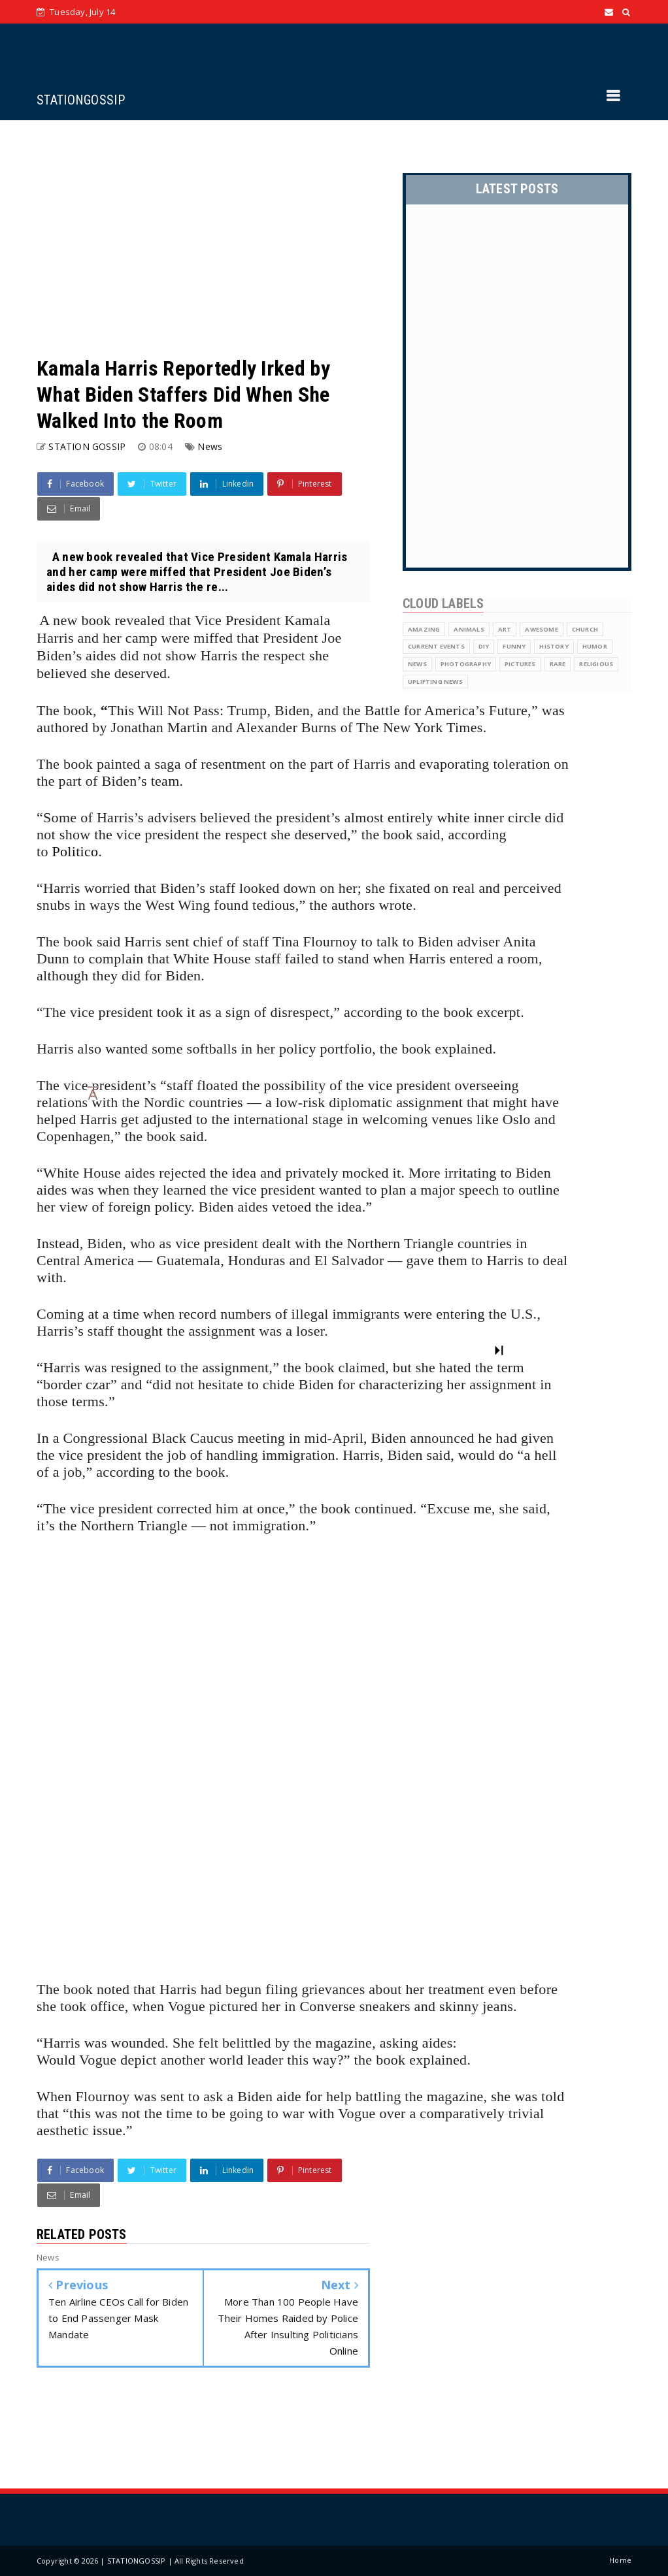  What do you see at coordinates (93, 1093) in the screenshot?
I see `apply overline formatting to selected text` at bounding box center [93, 1093].